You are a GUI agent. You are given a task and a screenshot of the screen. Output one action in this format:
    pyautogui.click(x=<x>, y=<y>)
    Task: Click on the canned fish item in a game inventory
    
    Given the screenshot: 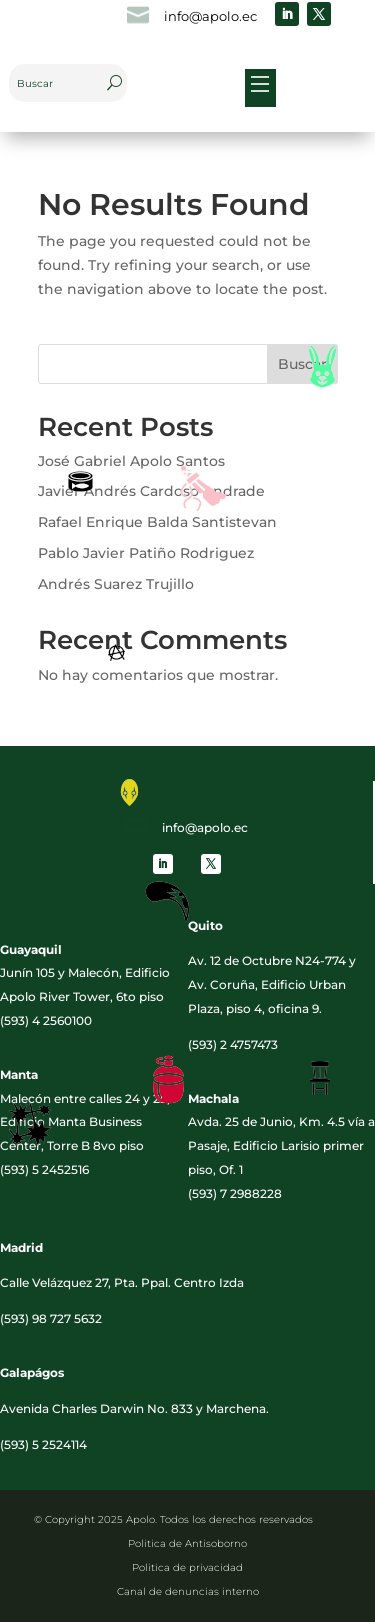 What is the action you would take?
    pyautogui.click(x=80, y=481)
    